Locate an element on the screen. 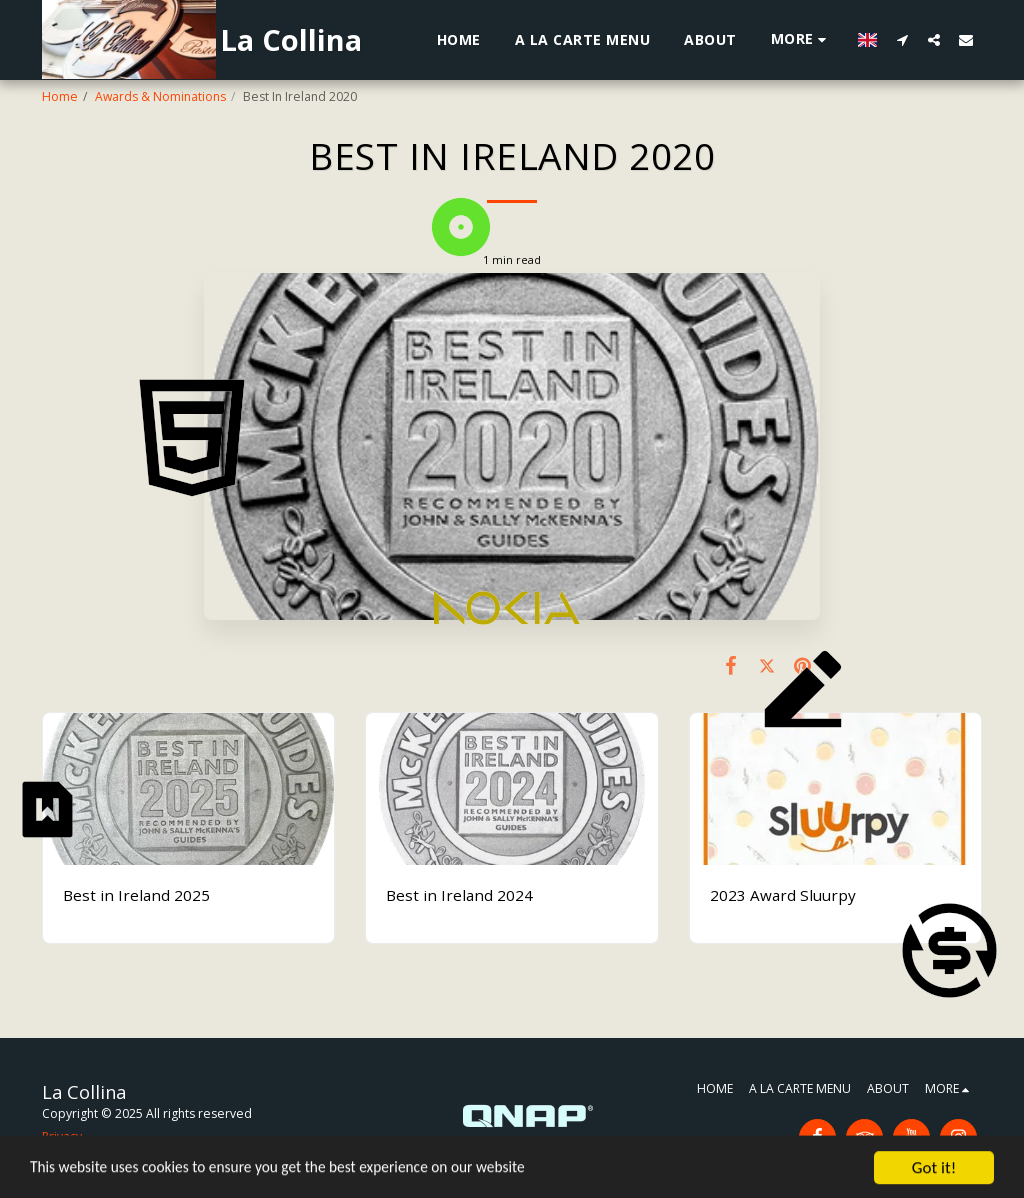 The width and height of the screenshot is (1024, 1198). indicates HTML5 technology or web development is located at coordinates (192, 438).